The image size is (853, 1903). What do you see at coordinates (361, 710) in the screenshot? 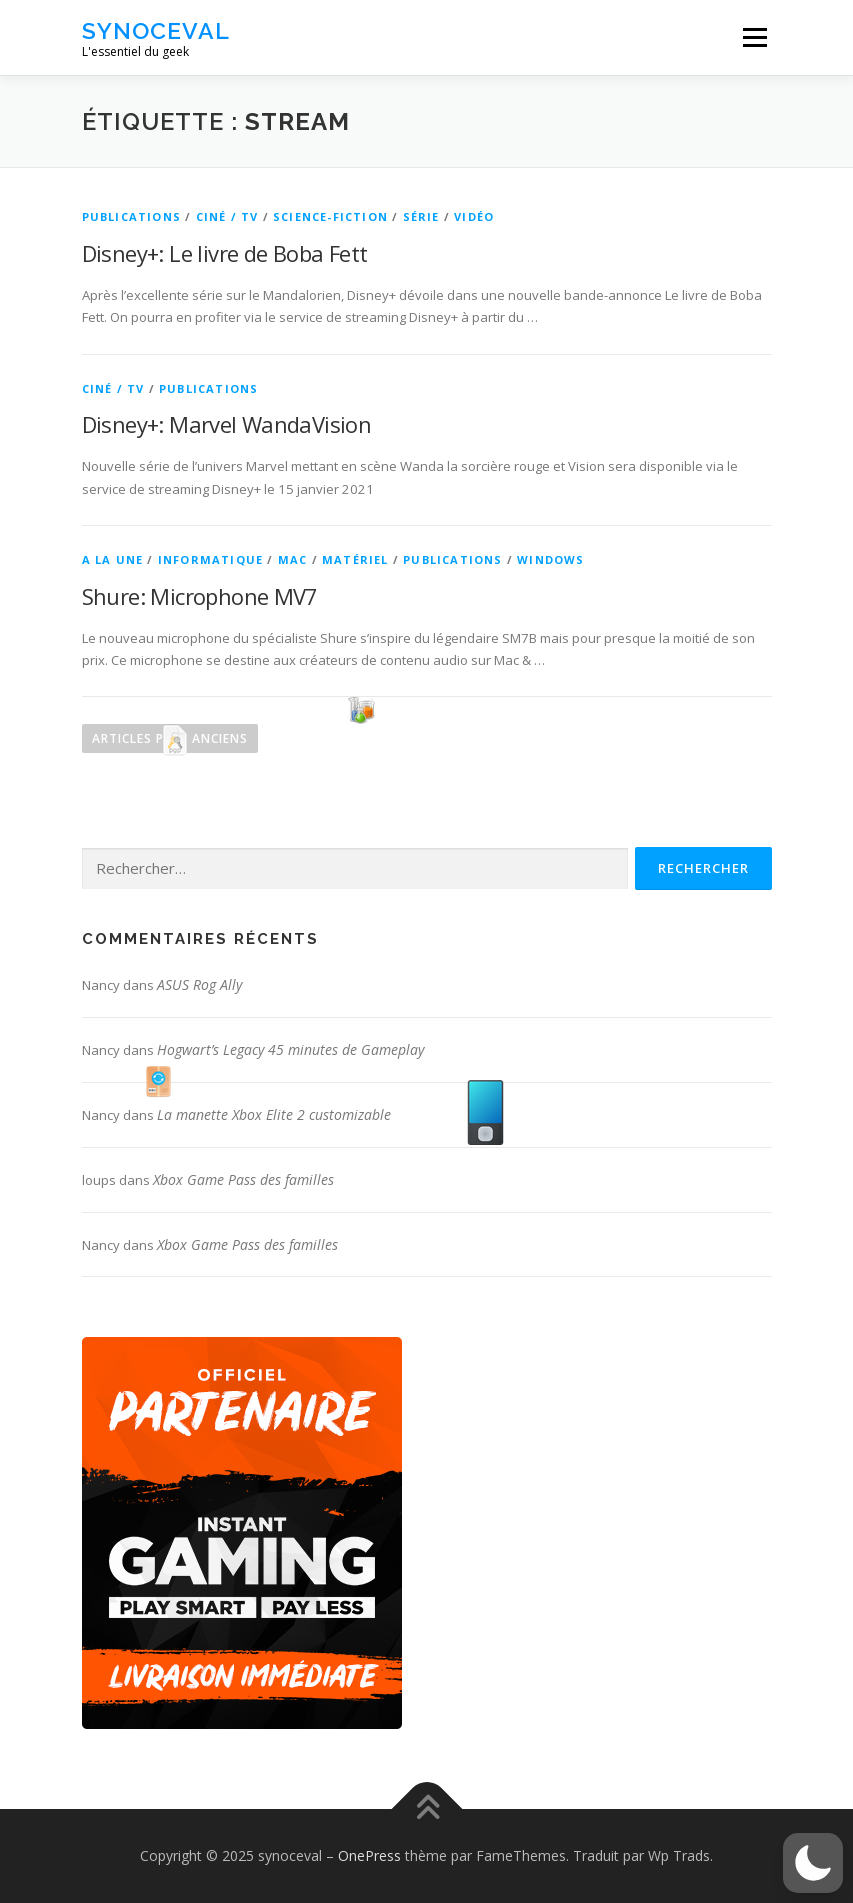
I see `open science or chemistry applications` at bounding box center [361, 710].